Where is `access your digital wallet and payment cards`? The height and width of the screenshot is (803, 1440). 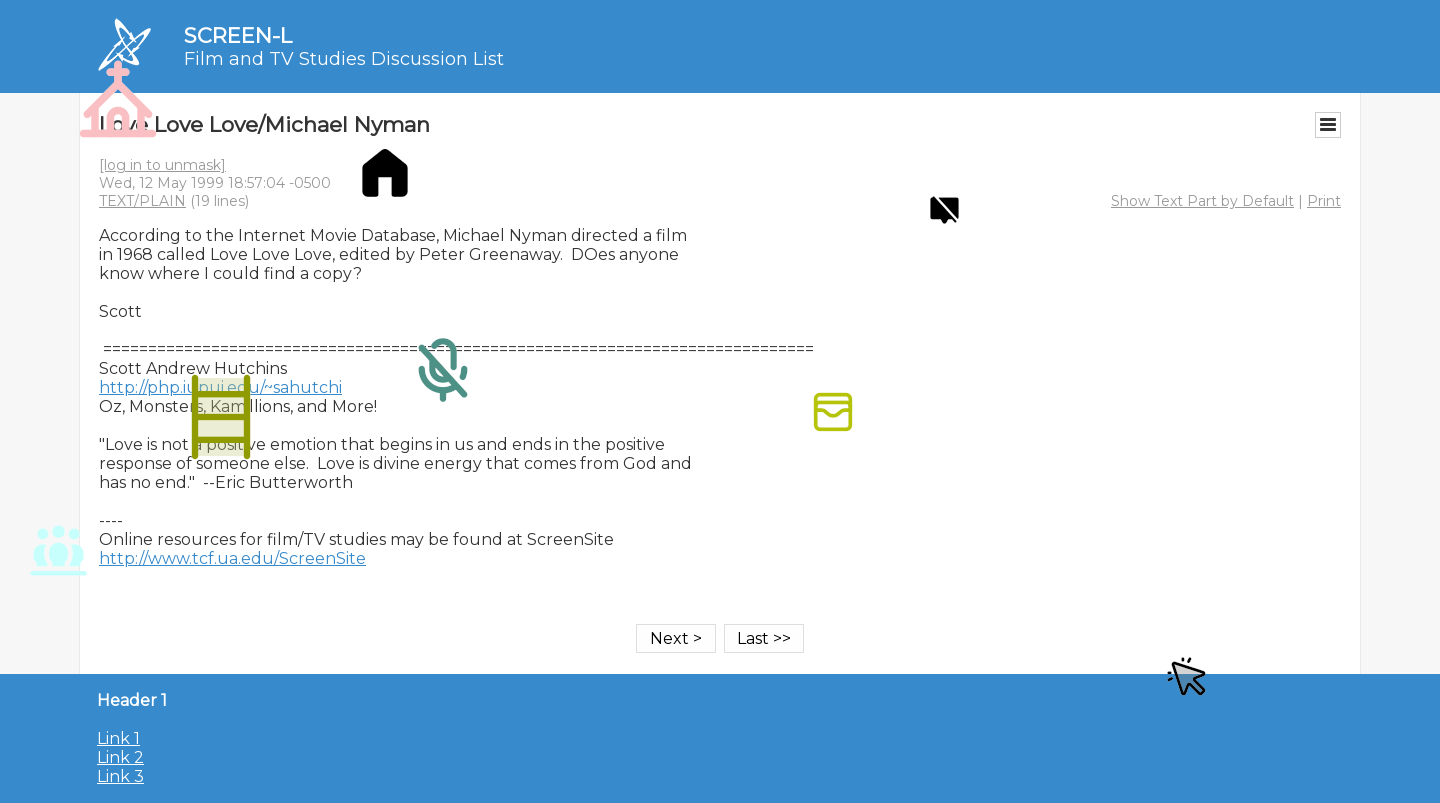
access your digital wallet and payment cards is located at coordinates (833, 412).